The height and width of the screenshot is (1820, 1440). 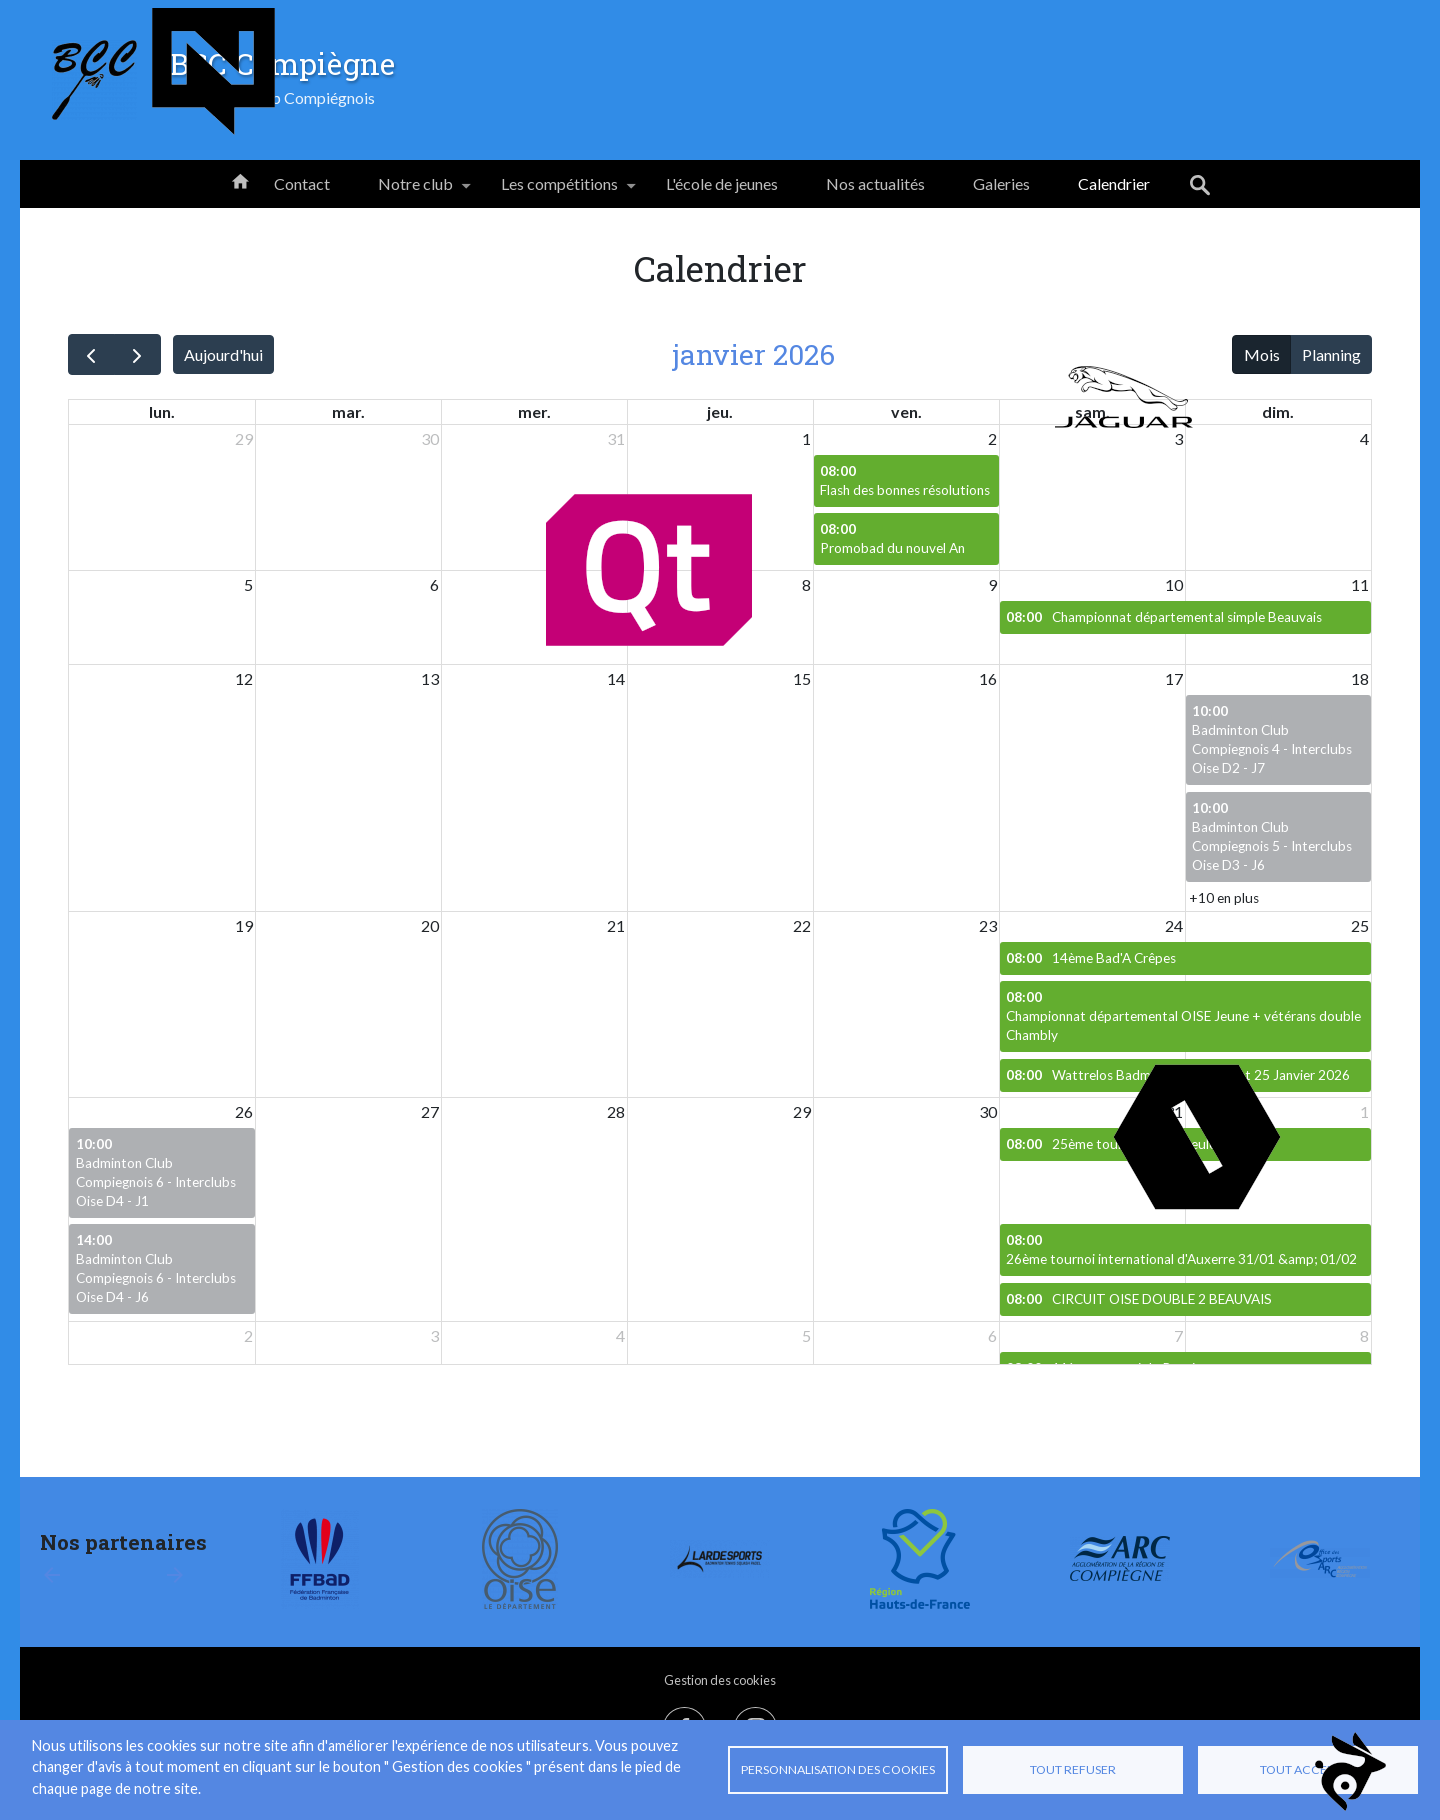 I want to click on bunny.net logo, so click(x=1350, y=1771).